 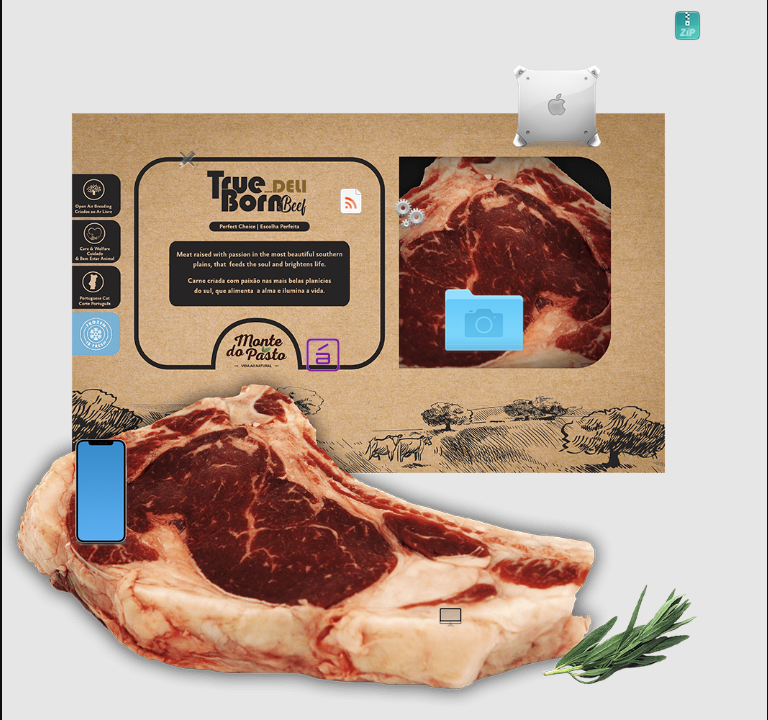 I want to click on open your pictures folder, so click(x=484, y=320).